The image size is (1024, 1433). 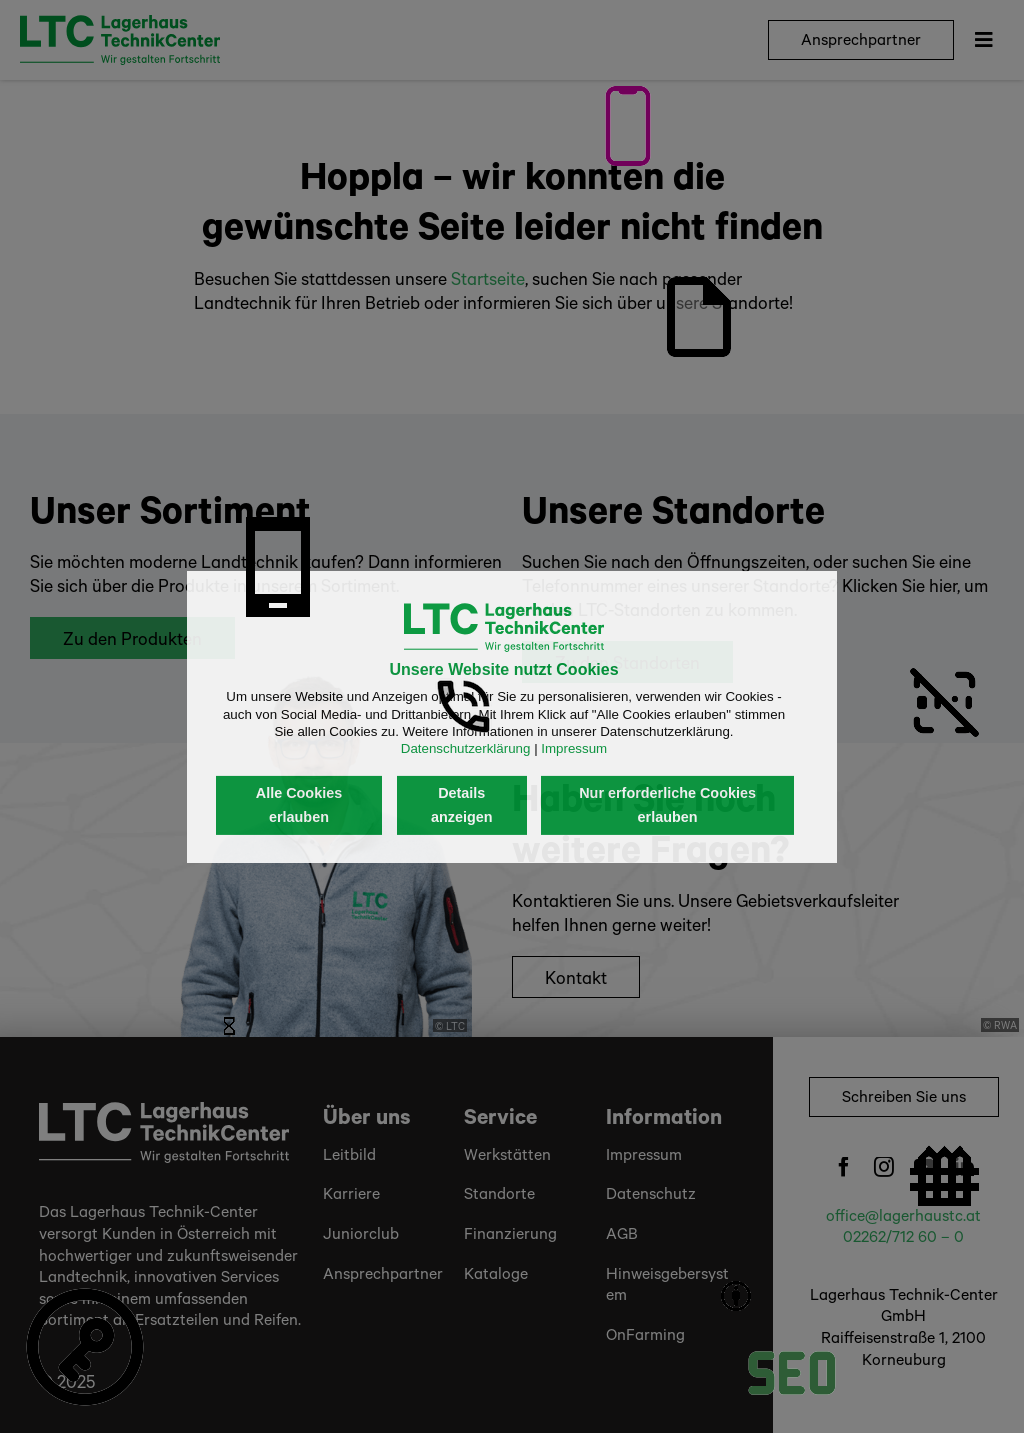 I want to click on indicates time is running out or nearing completion, so click(x=229, y=1026).